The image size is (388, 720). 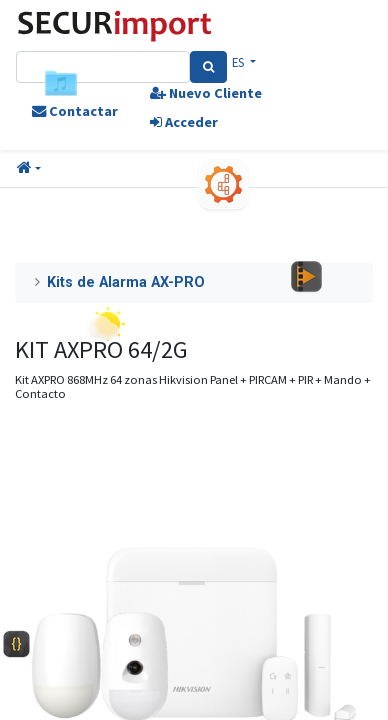 What do you see at coordinates (16, 644) in the screenshot?
I see `access stylesheet preferences for web browser` at bounding box center [16, 644].